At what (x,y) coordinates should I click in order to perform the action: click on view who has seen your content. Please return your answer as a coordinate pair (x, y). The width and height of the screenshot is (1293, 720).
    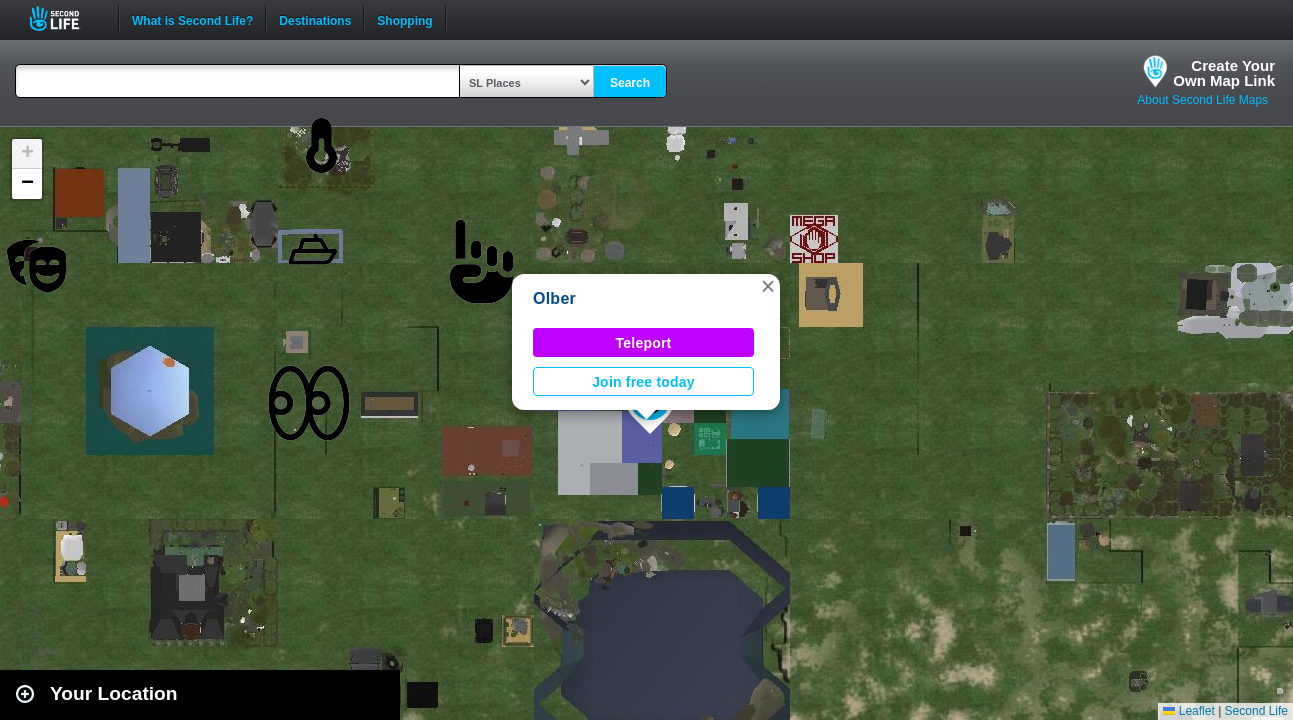
    Looking at the image, I should click on (309, 403).